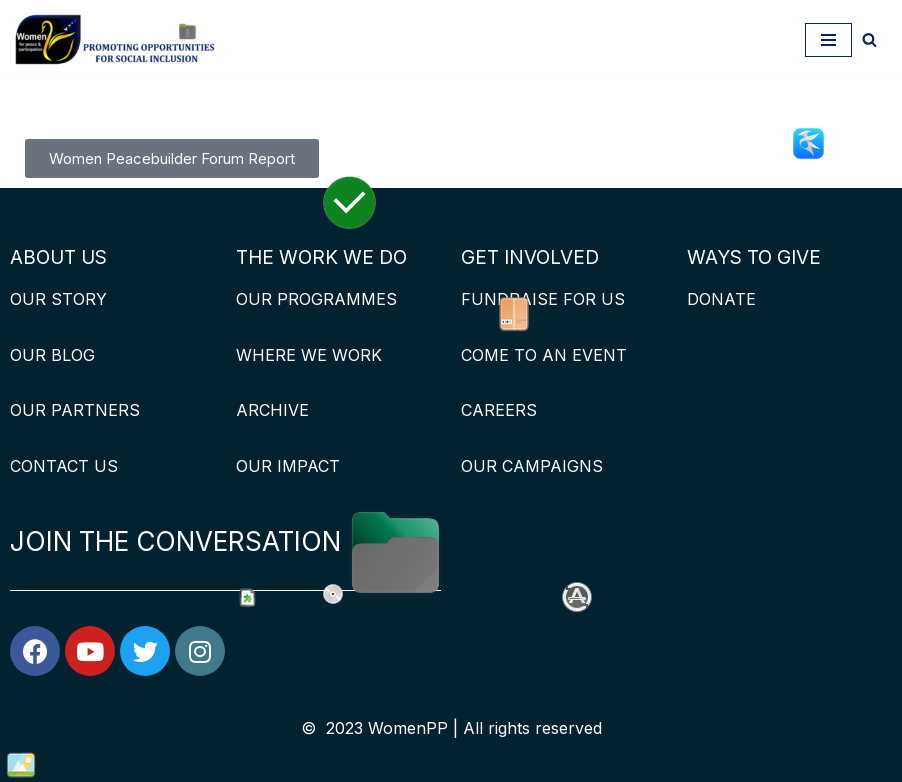 The height and width of the screenshot is (782, 902). Describe the element at coordinates (395, 552) in the screenshot. I see `drop files here to move them into this folder` at that location.